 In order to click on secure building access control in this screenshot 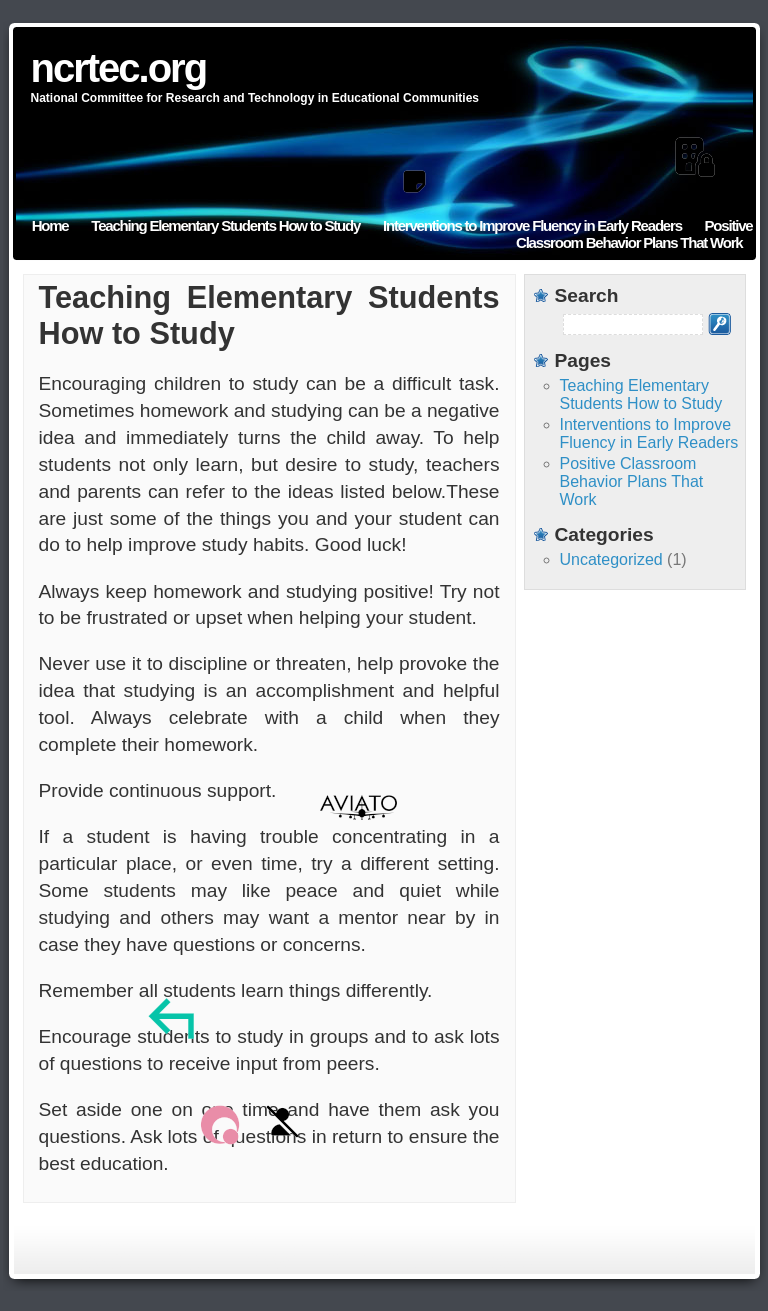, I will do `click(694, 156)`.